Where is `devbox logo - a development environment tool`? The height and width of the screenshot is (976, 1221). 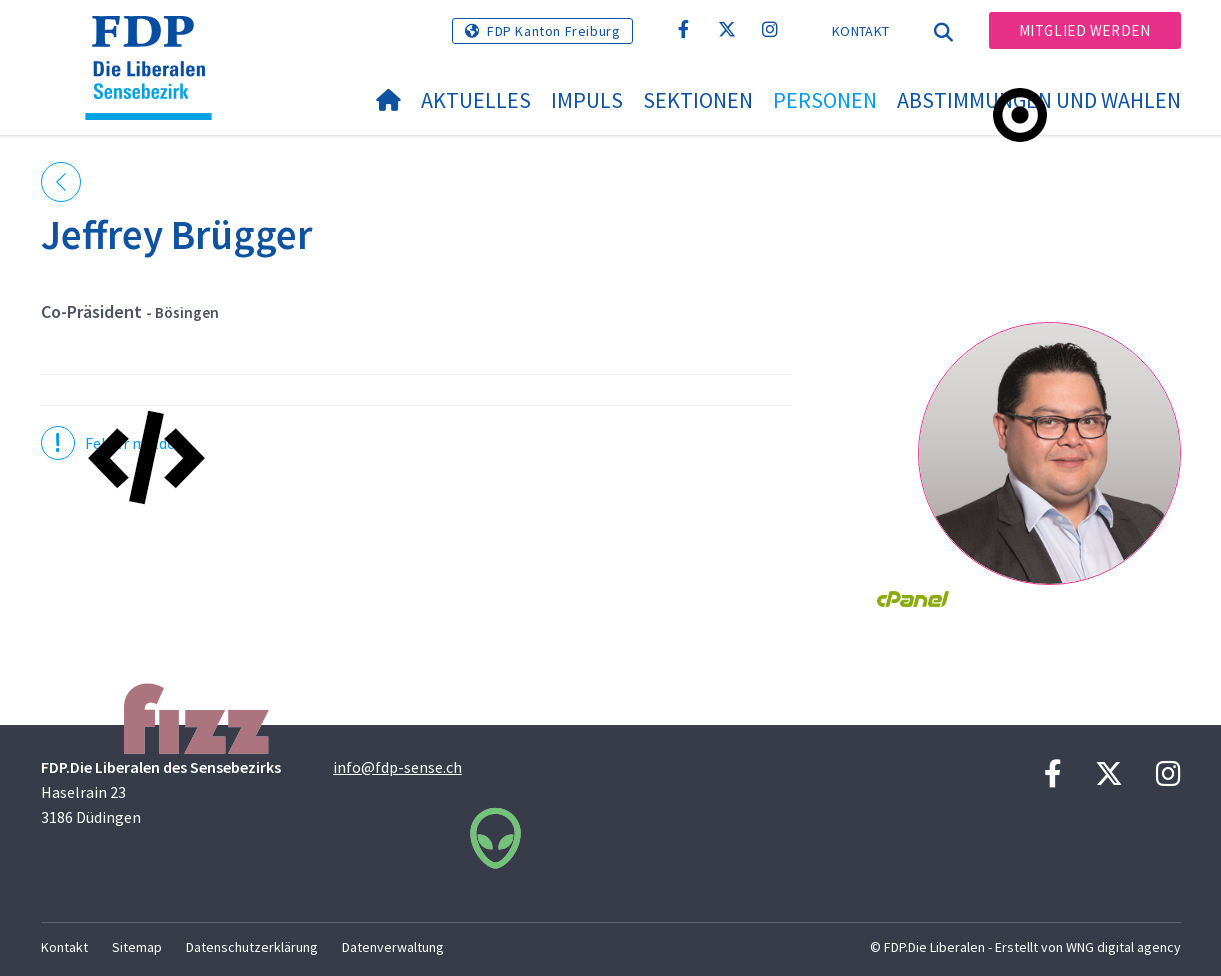
devbox logo - a development environment tool is located at coordinates (146, 457).